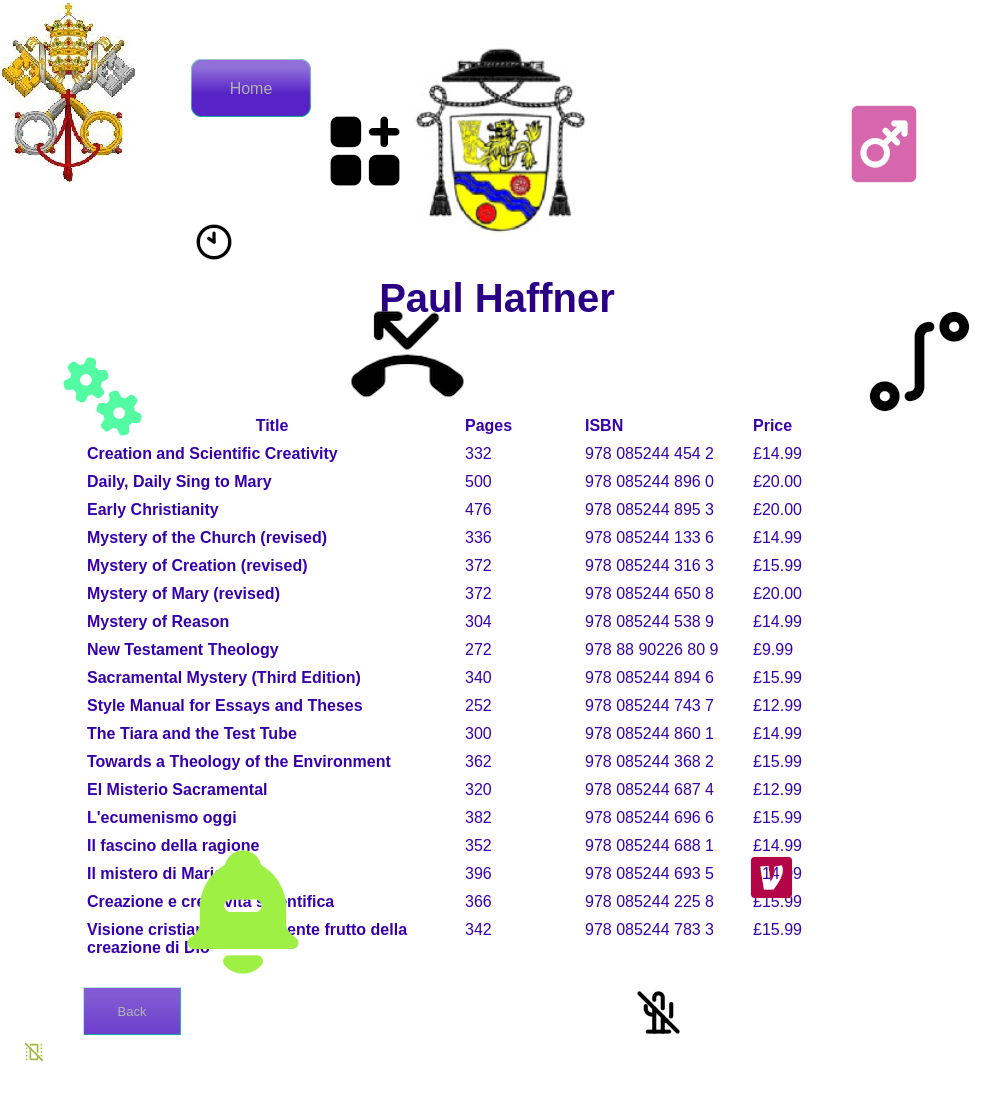 The image size is (1000, 1098). I want to click on view route between two points, so click(919, 361).